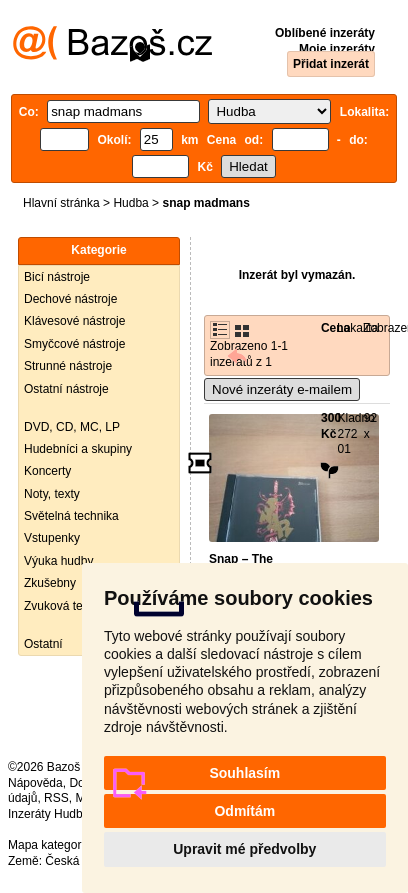  Describe the element at coordinates (200, 463) in the screenshot. I see `view your tickets or passes` at that location.